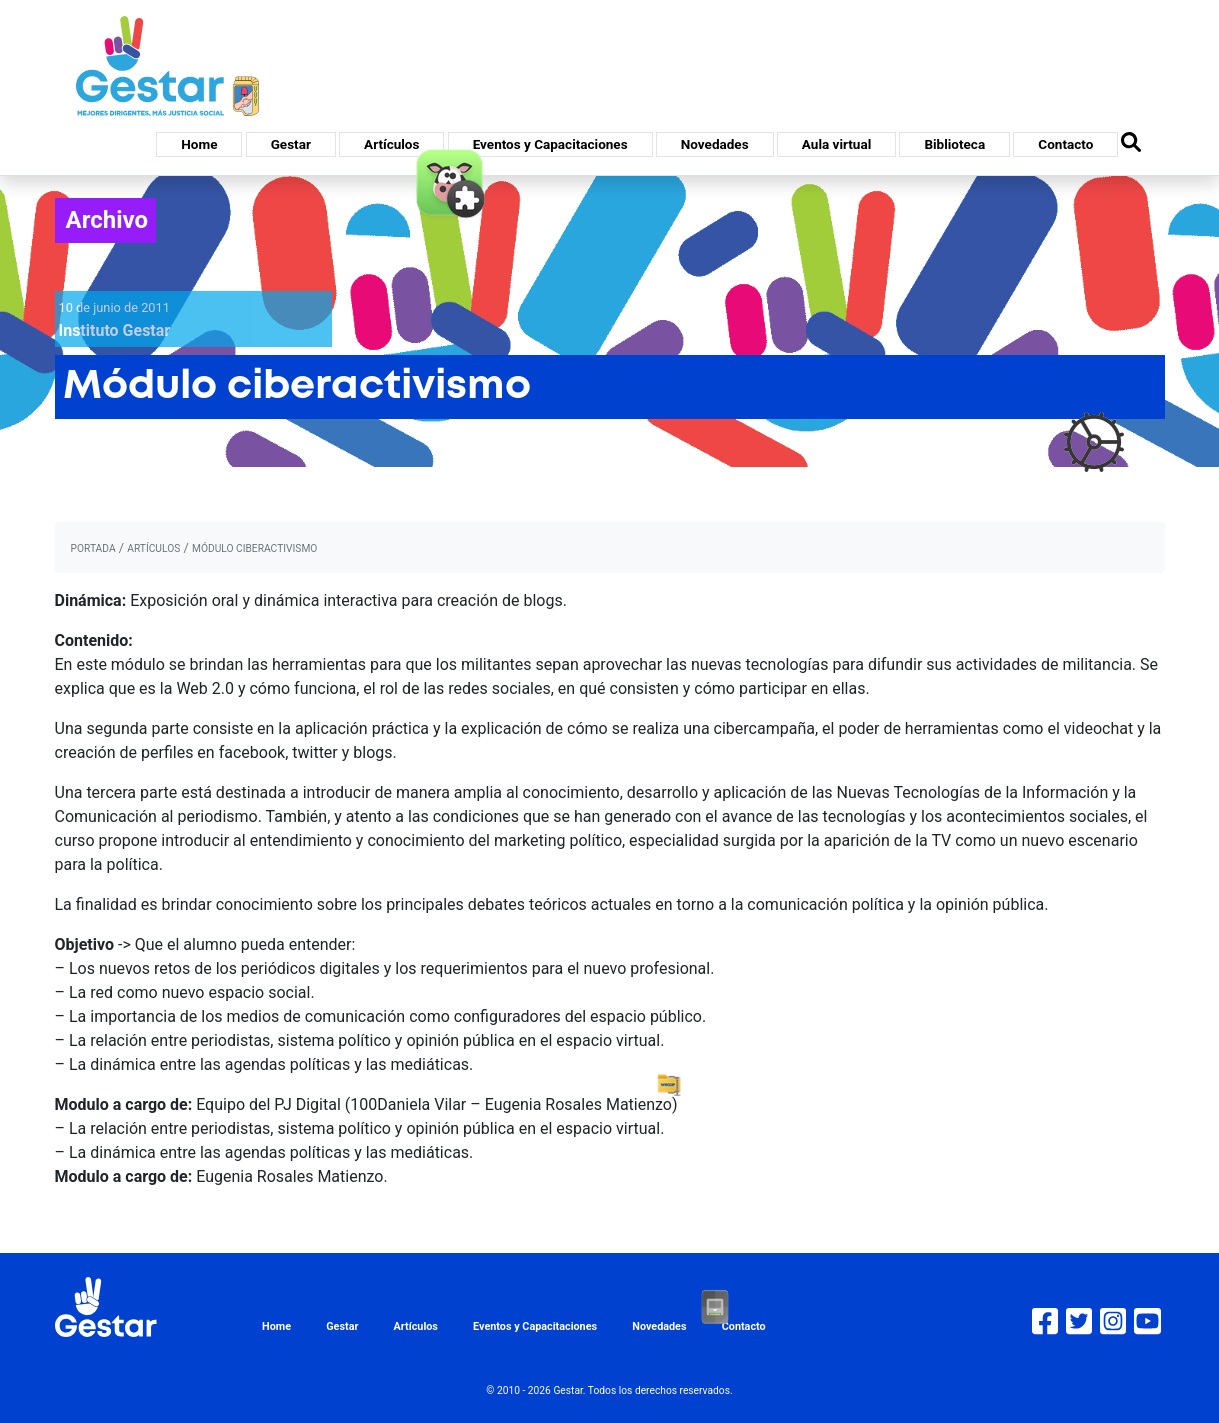 This screenshot has height=1423, width=1219. I want to click on open folder containing WinZip compressed files, so click(669, 1084).